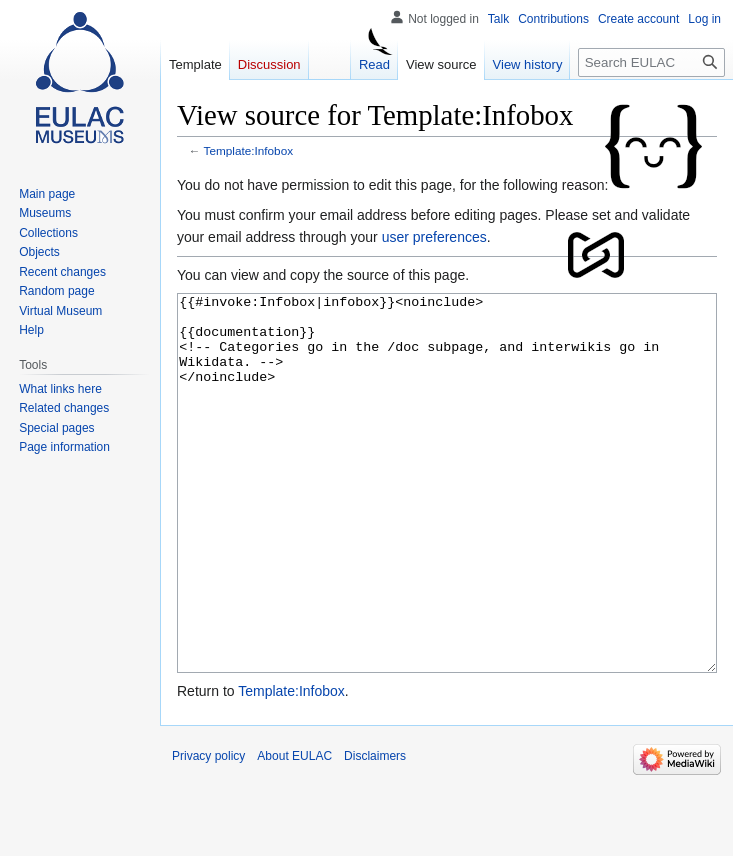 This screenshot has width=733, height=856. Describe the element at coordinates (380, 41) in the screenshot. I see `avianca airline app or website` at that location.